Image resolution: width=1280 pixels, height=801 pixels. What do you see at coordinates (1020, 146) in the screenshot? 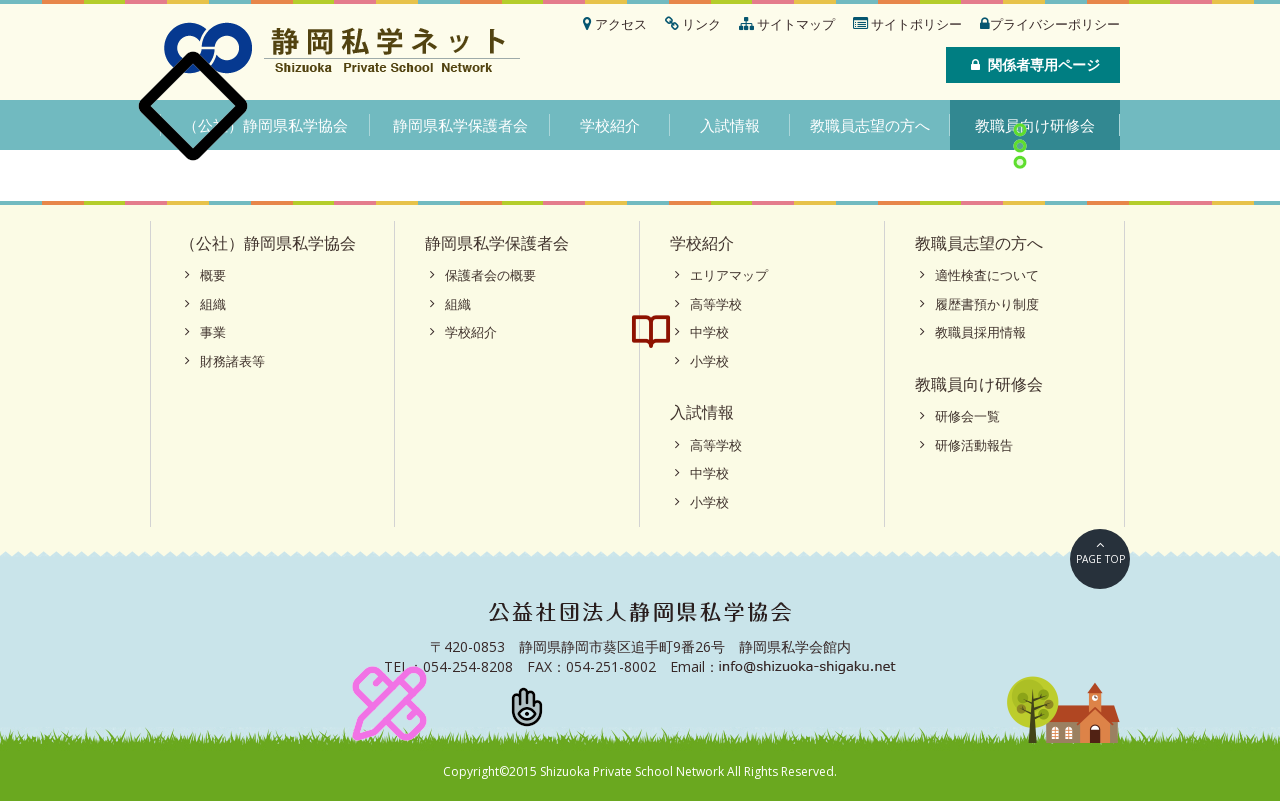
I see `open more options menu` at bounding box center [1020, 146].